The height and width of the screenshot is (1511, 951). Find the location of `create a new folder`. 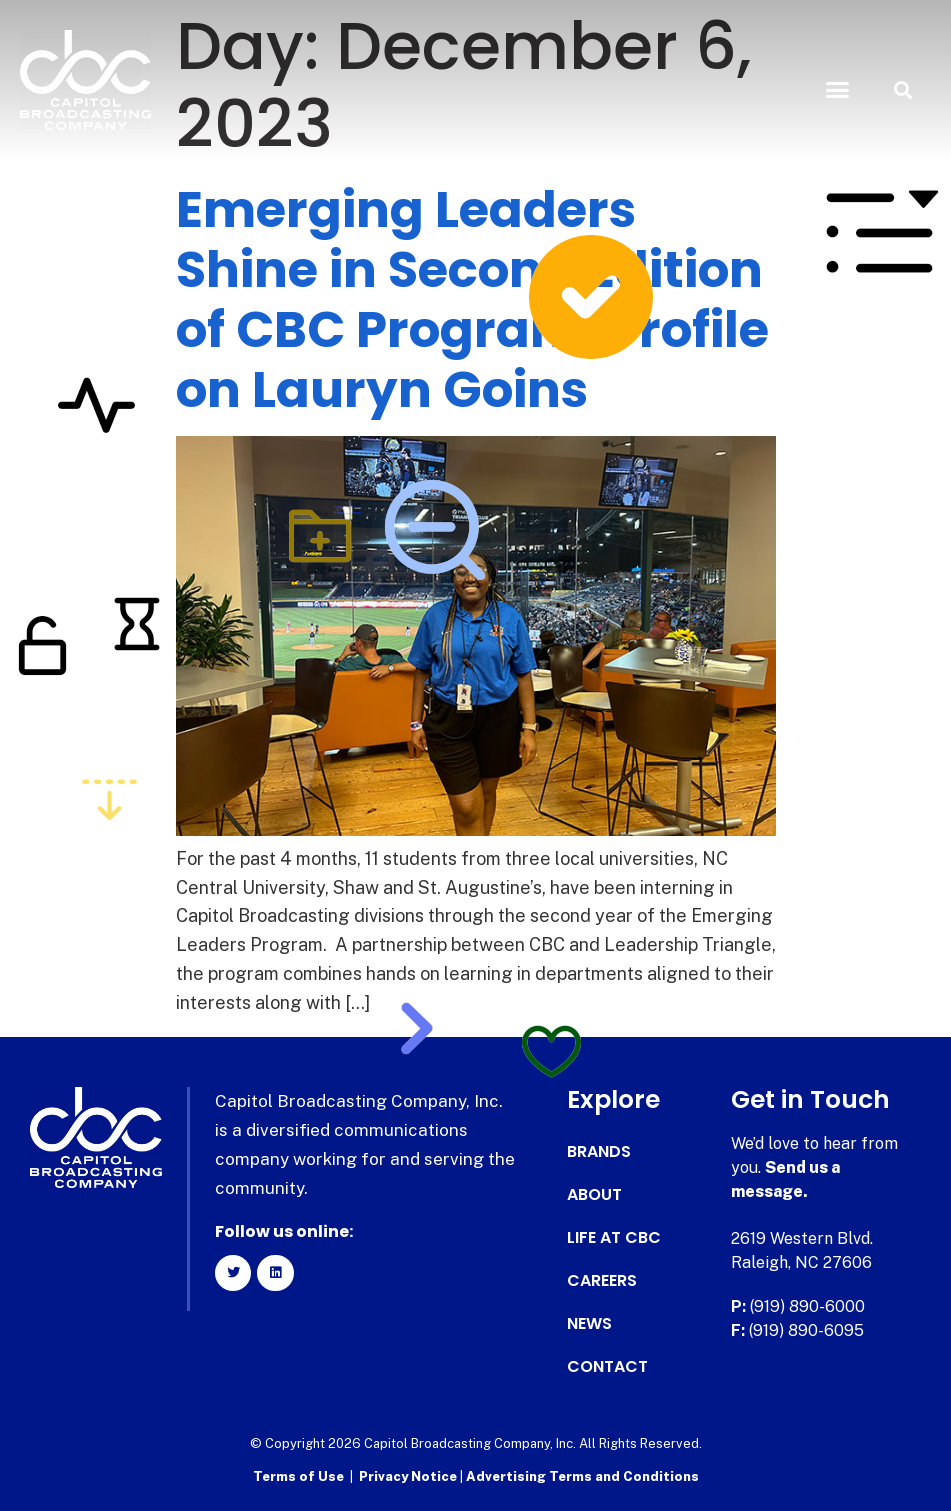

create a new folder is located at coordinates (320, 536).